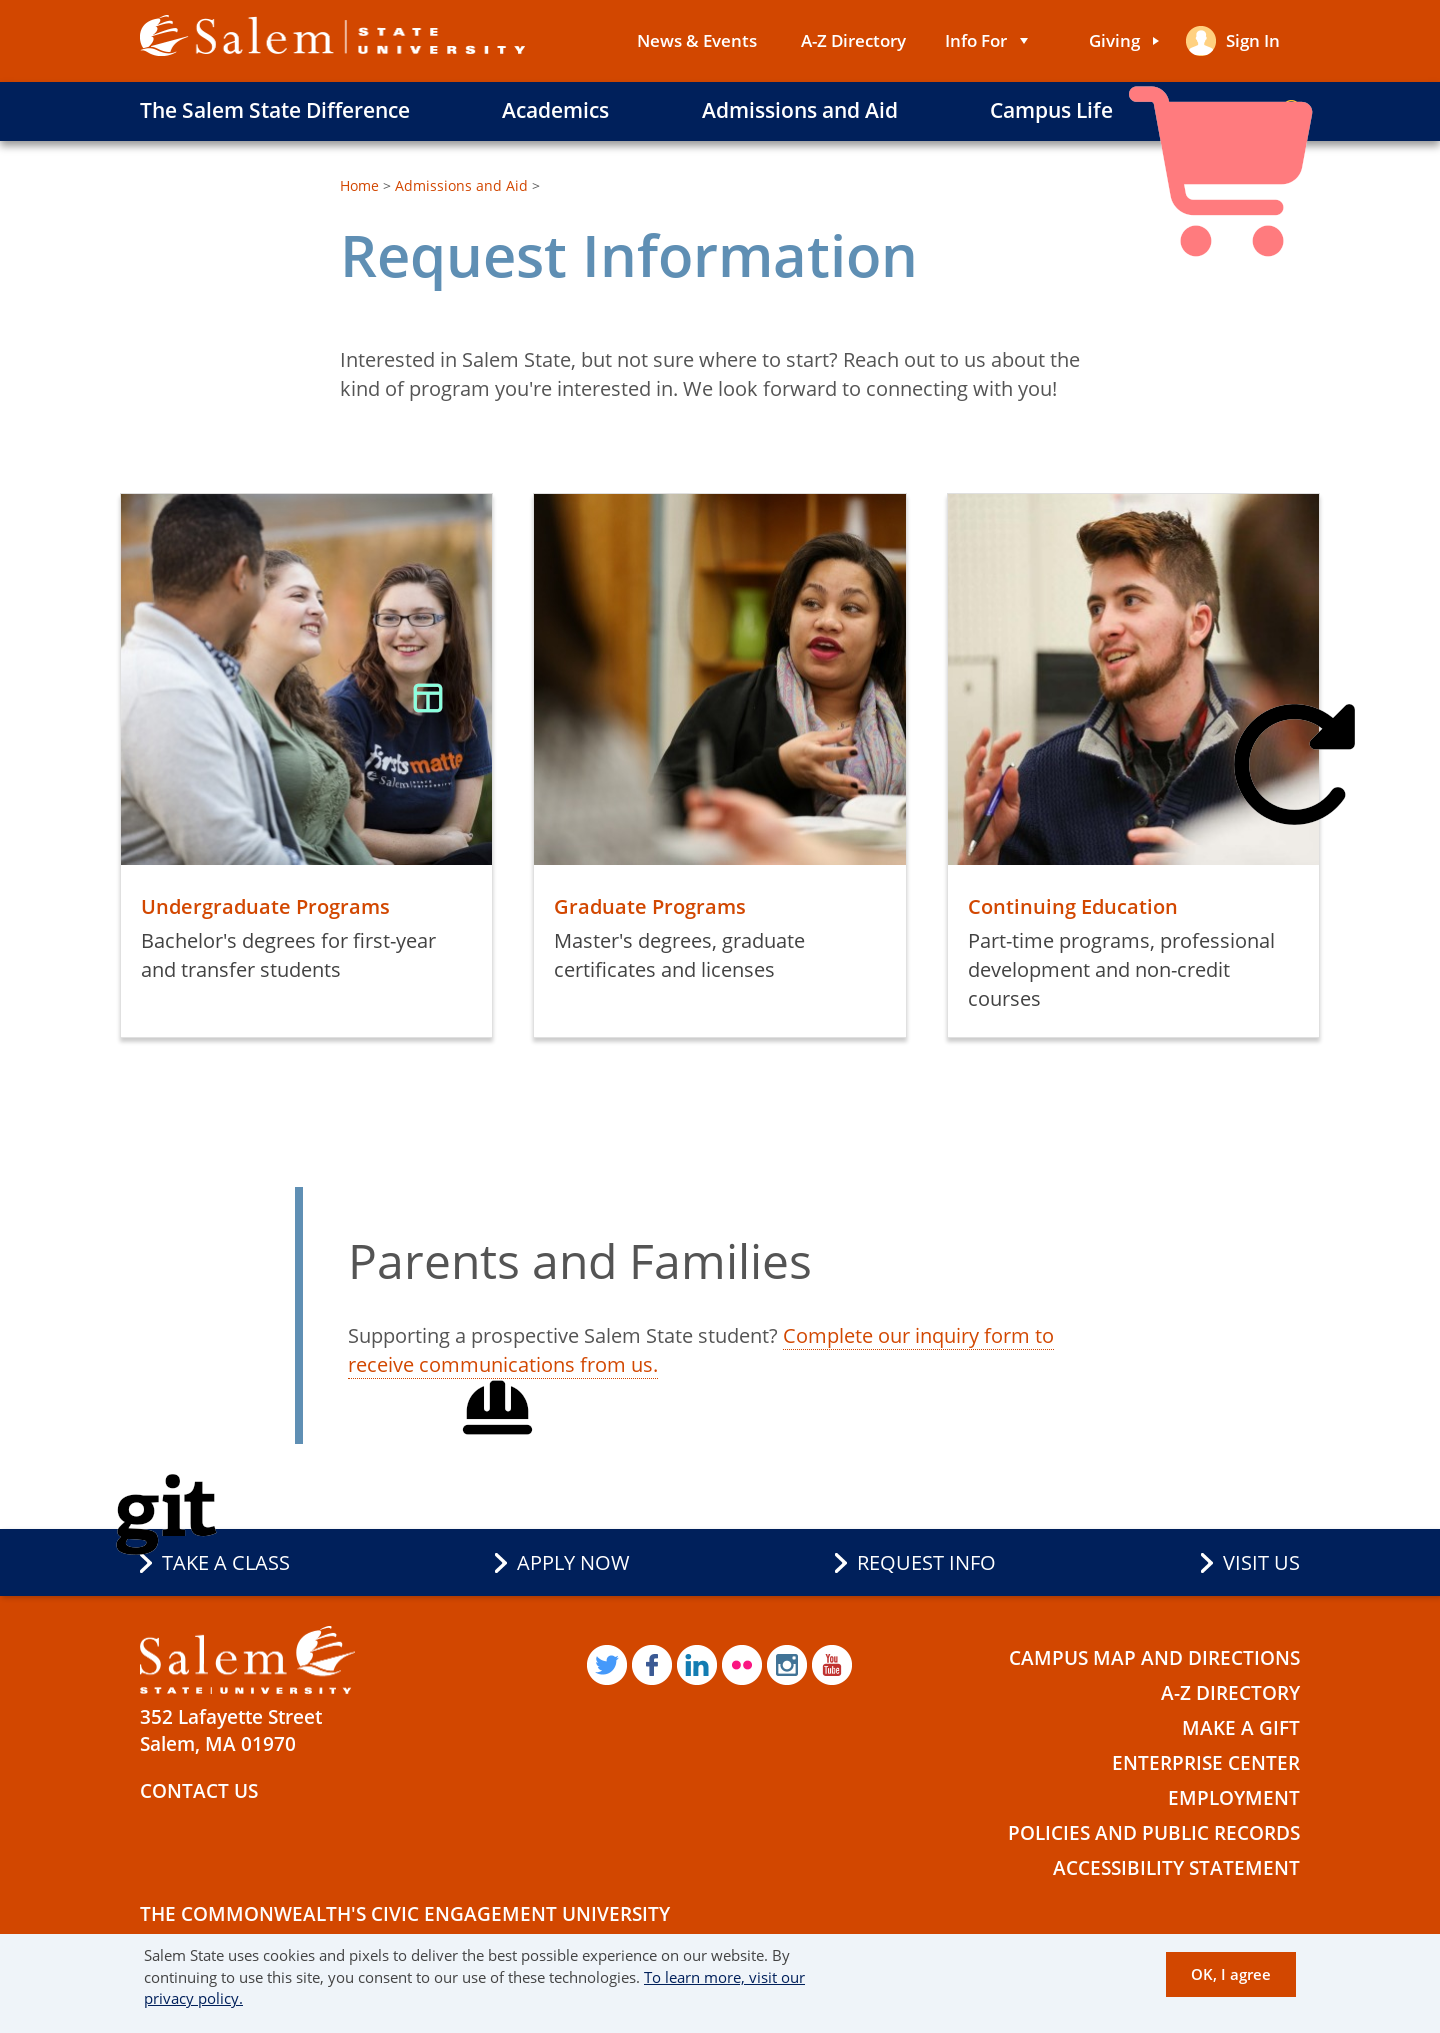 This screenshot has height=2033, width=1440. Describe the element at coordinates (166, 1514) in the screenshot. I see `git version control system logo` at that location.